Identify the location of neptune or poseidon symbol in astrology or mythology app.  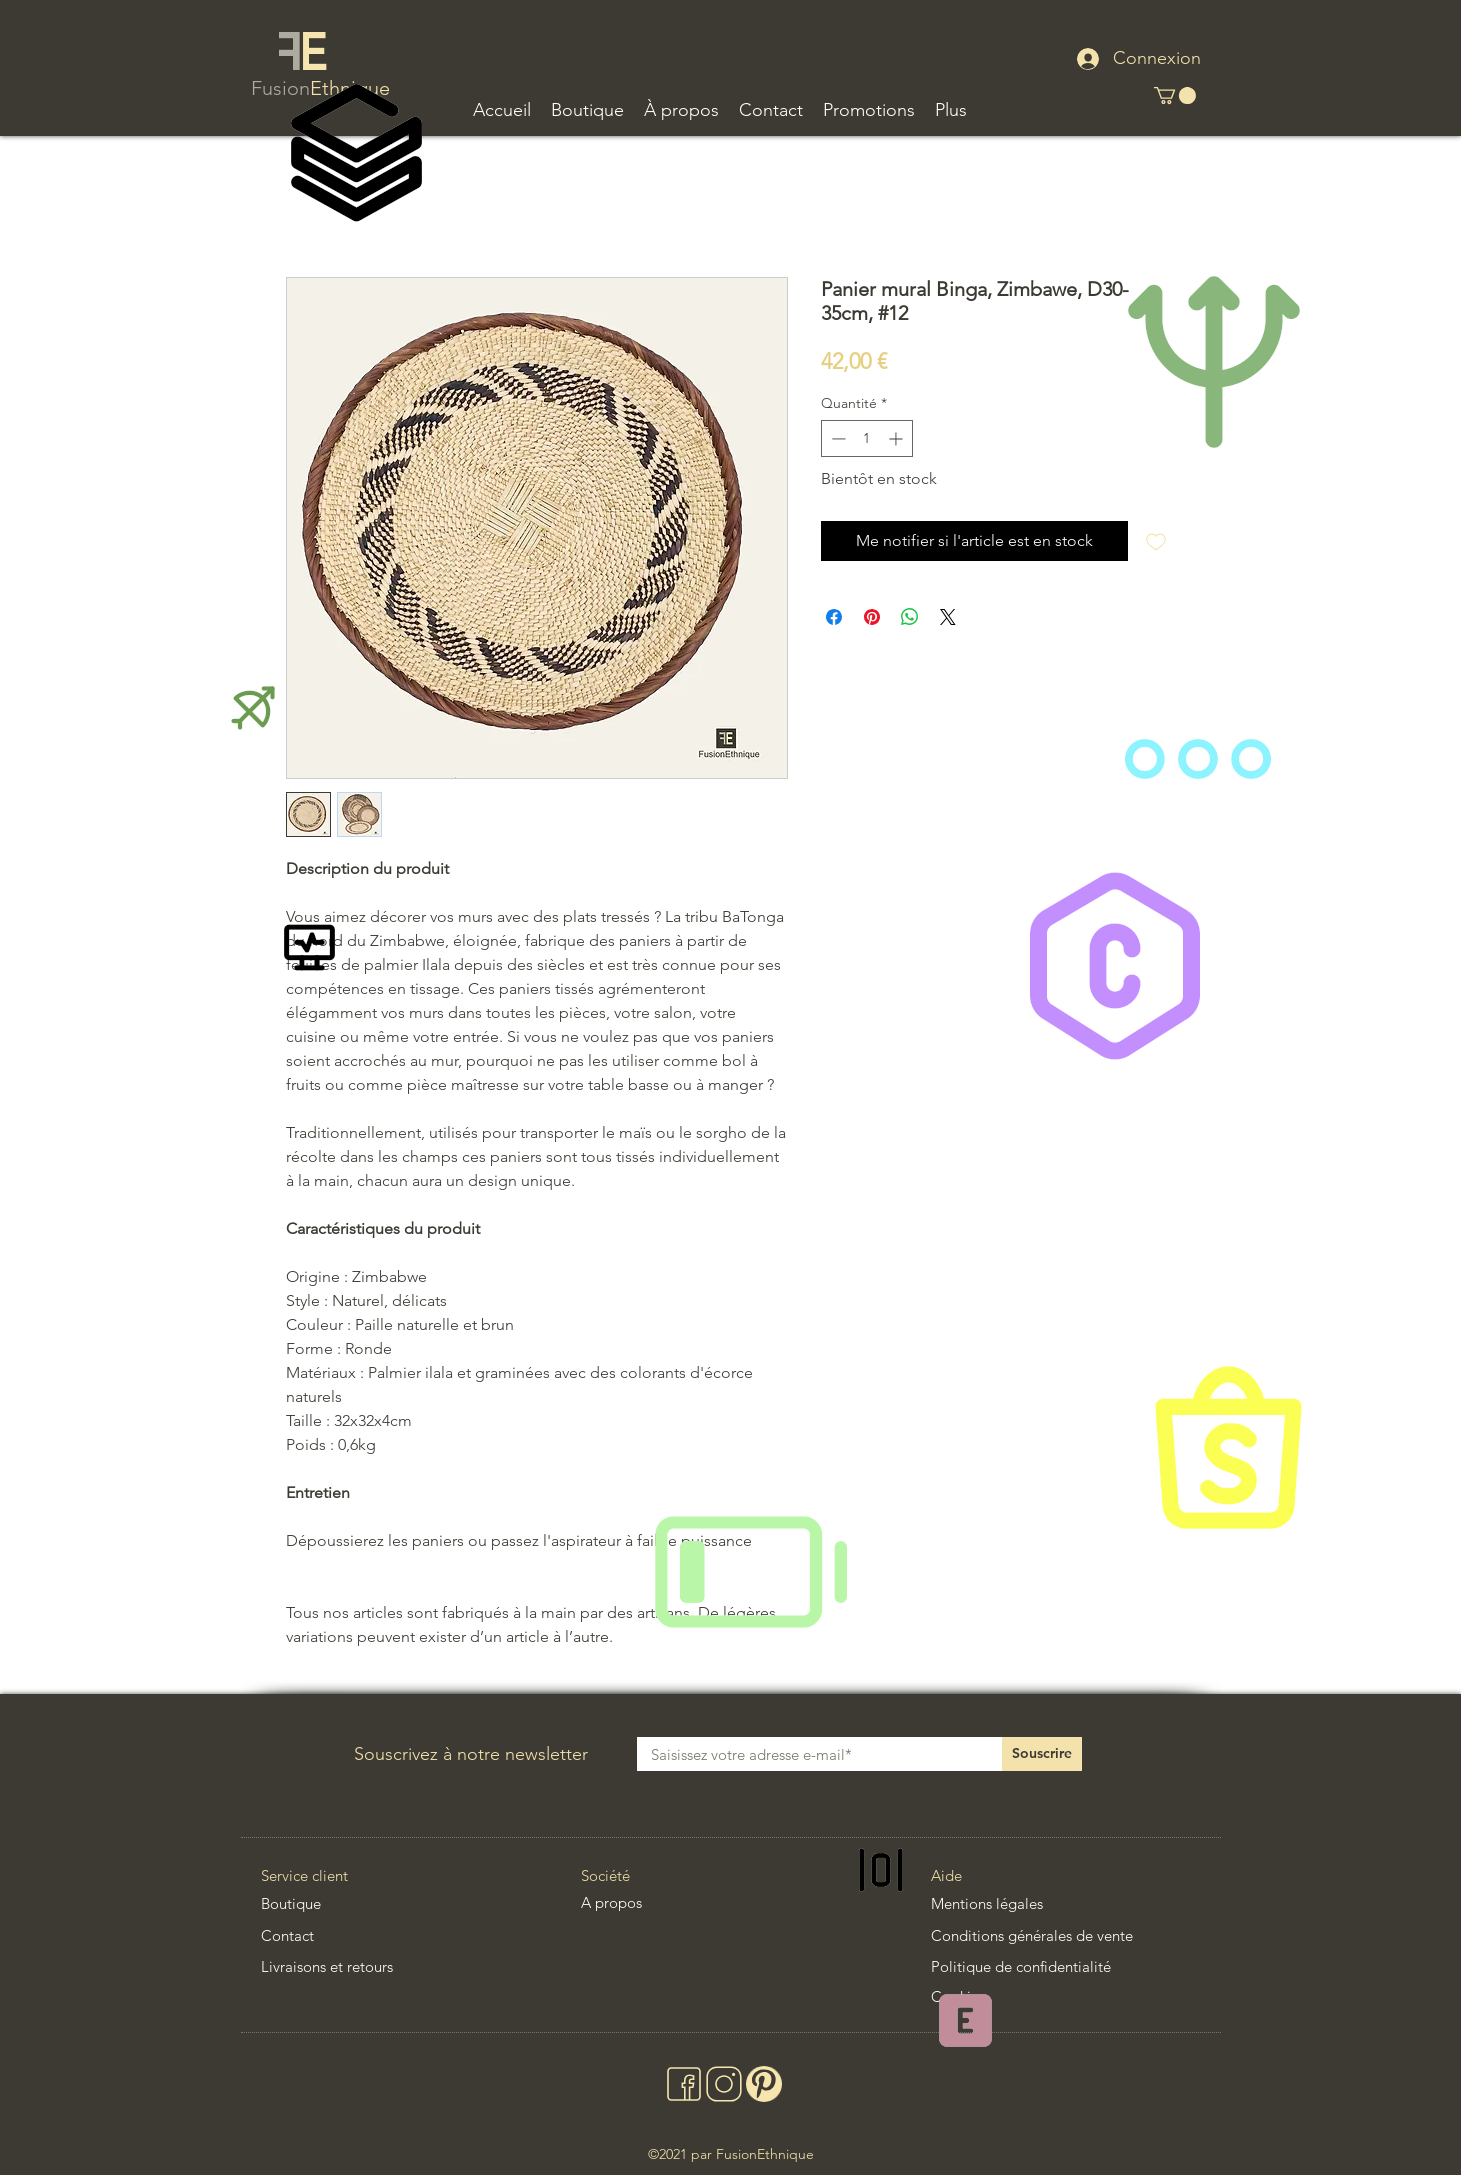
(1214, 362).